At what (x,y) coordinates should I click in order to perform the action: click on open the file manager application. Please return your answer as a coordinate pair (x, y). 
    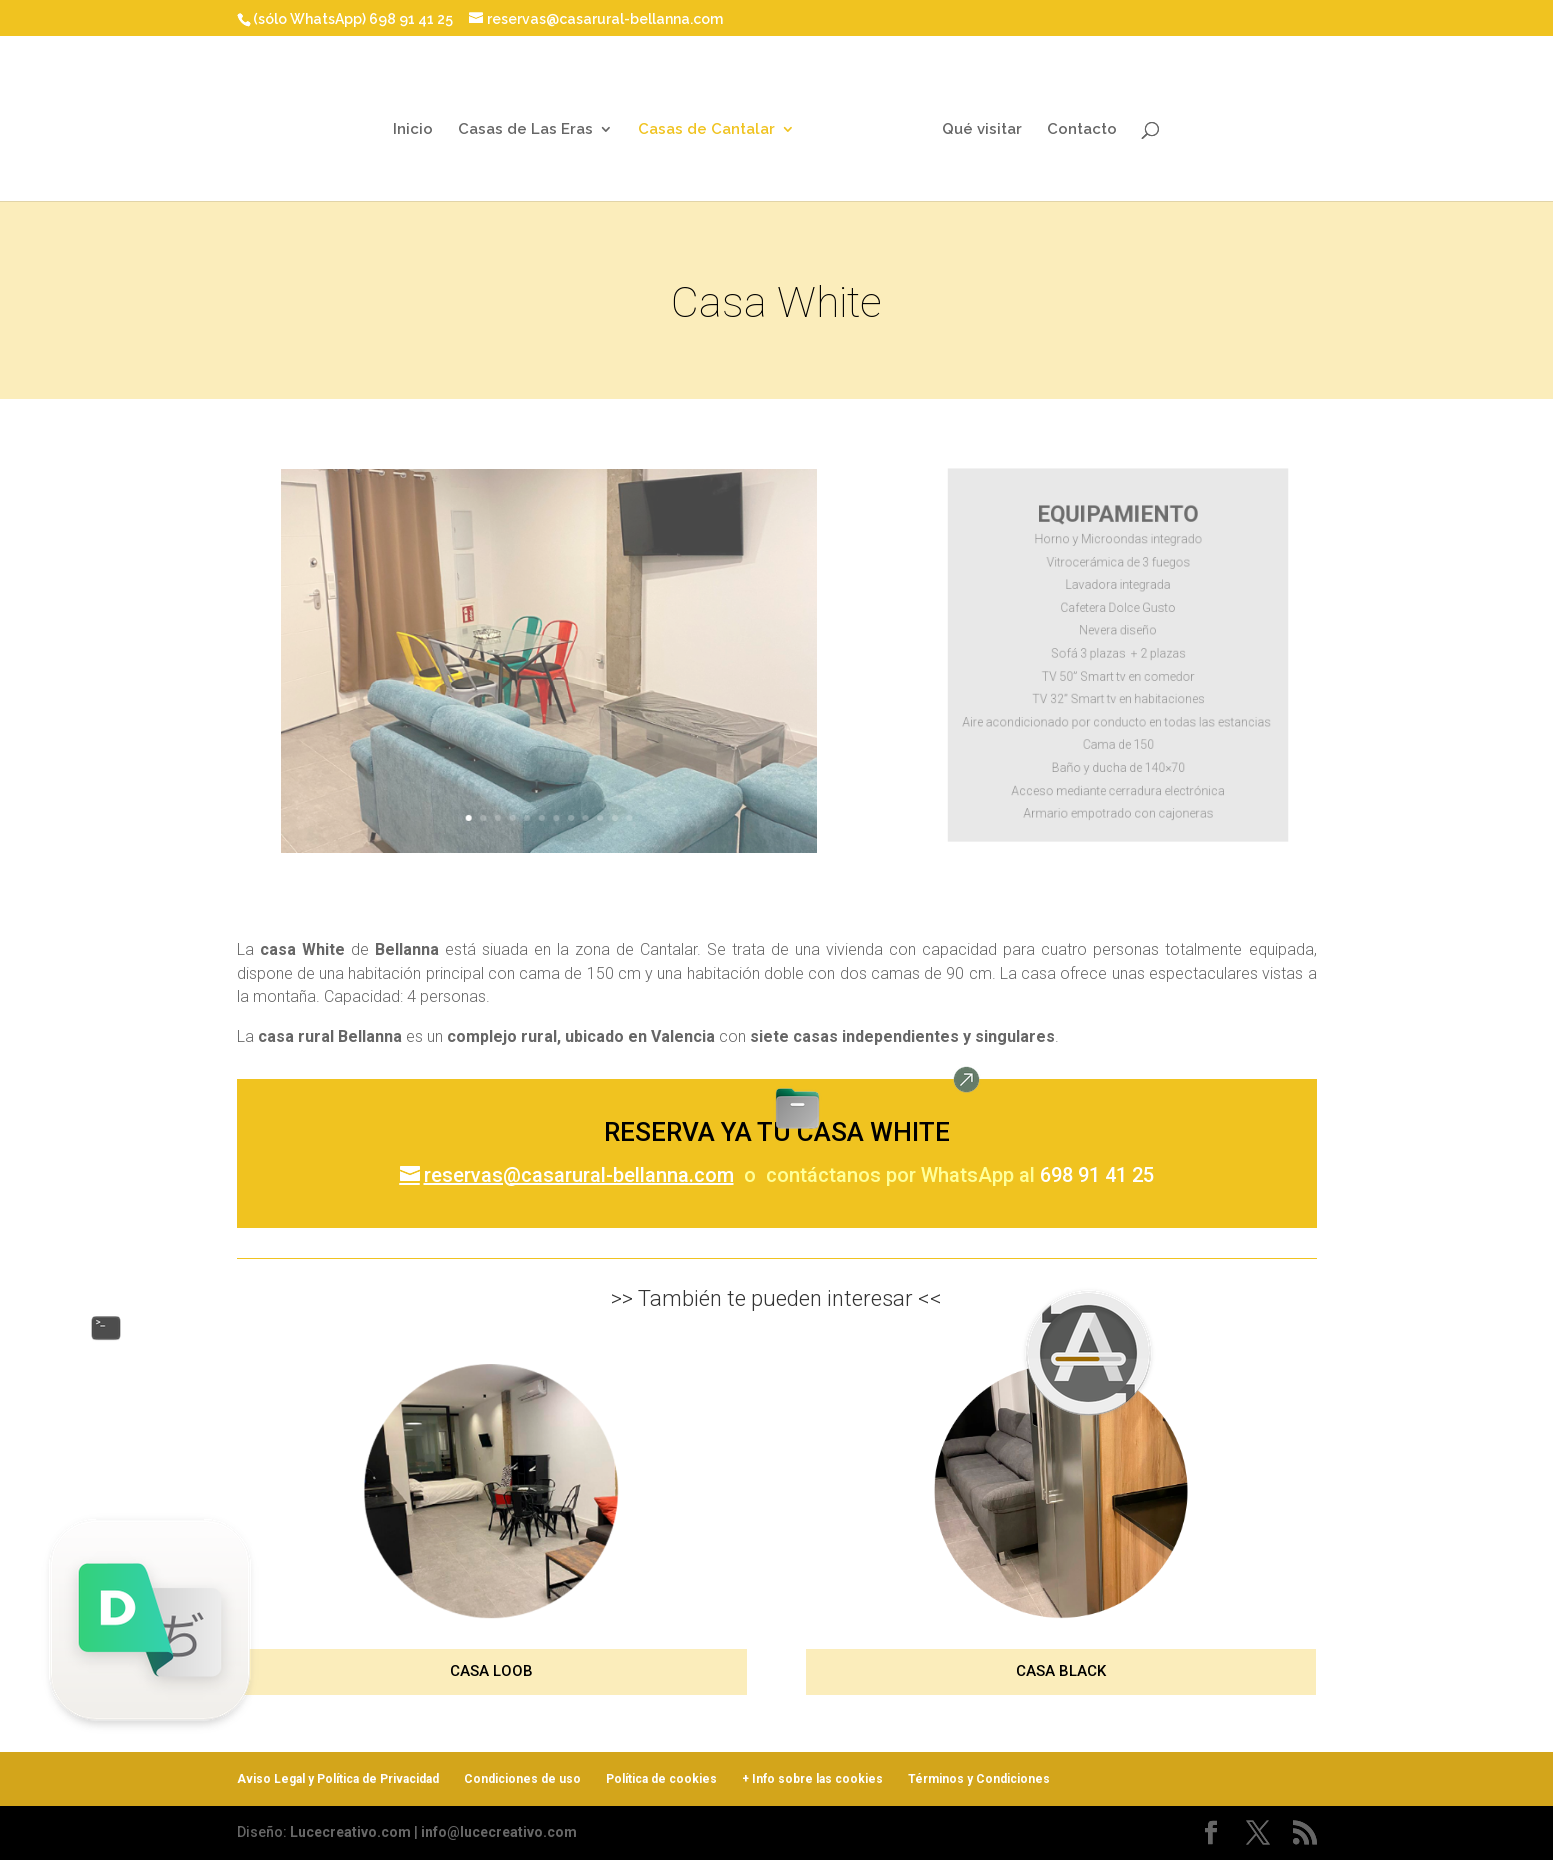
    Looking at the image, I should click on (797, 1108).